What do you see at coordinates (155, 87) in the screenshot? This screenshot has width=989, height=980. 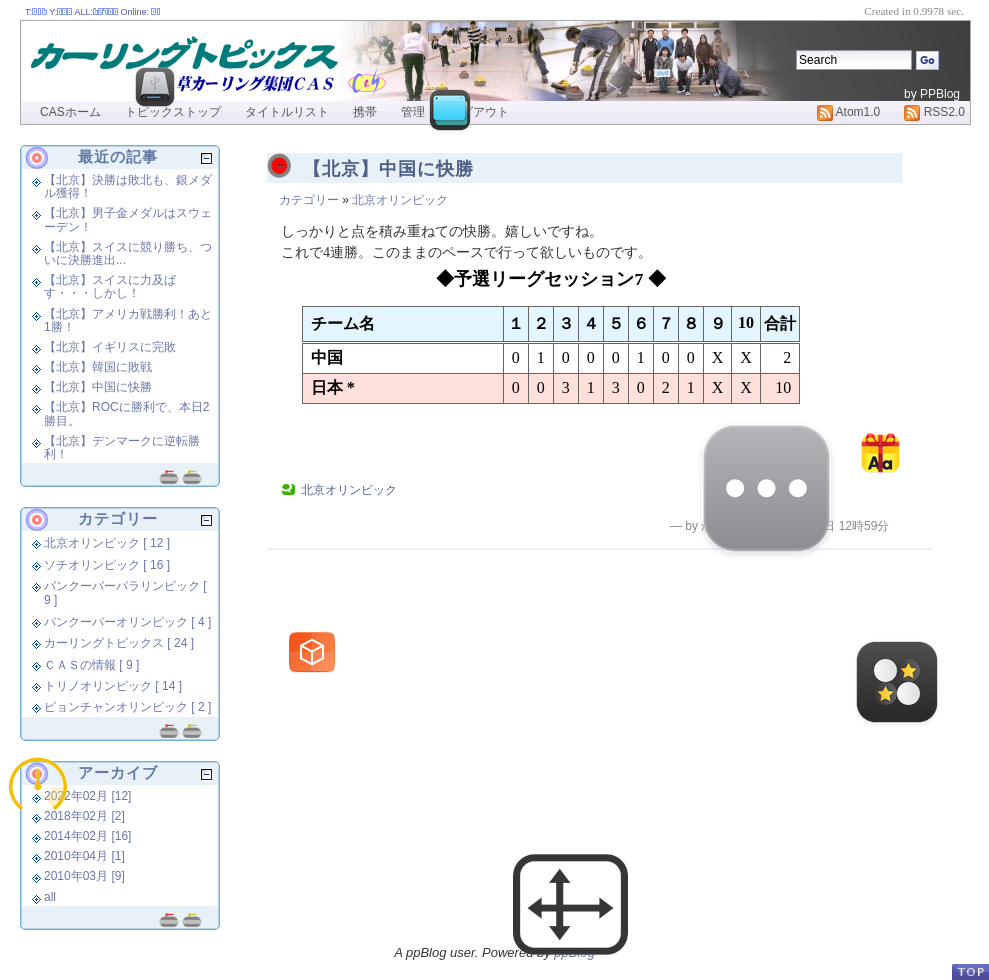 I see `launch ventoy bootable usb creation tool` at bounding box center [155, 87].